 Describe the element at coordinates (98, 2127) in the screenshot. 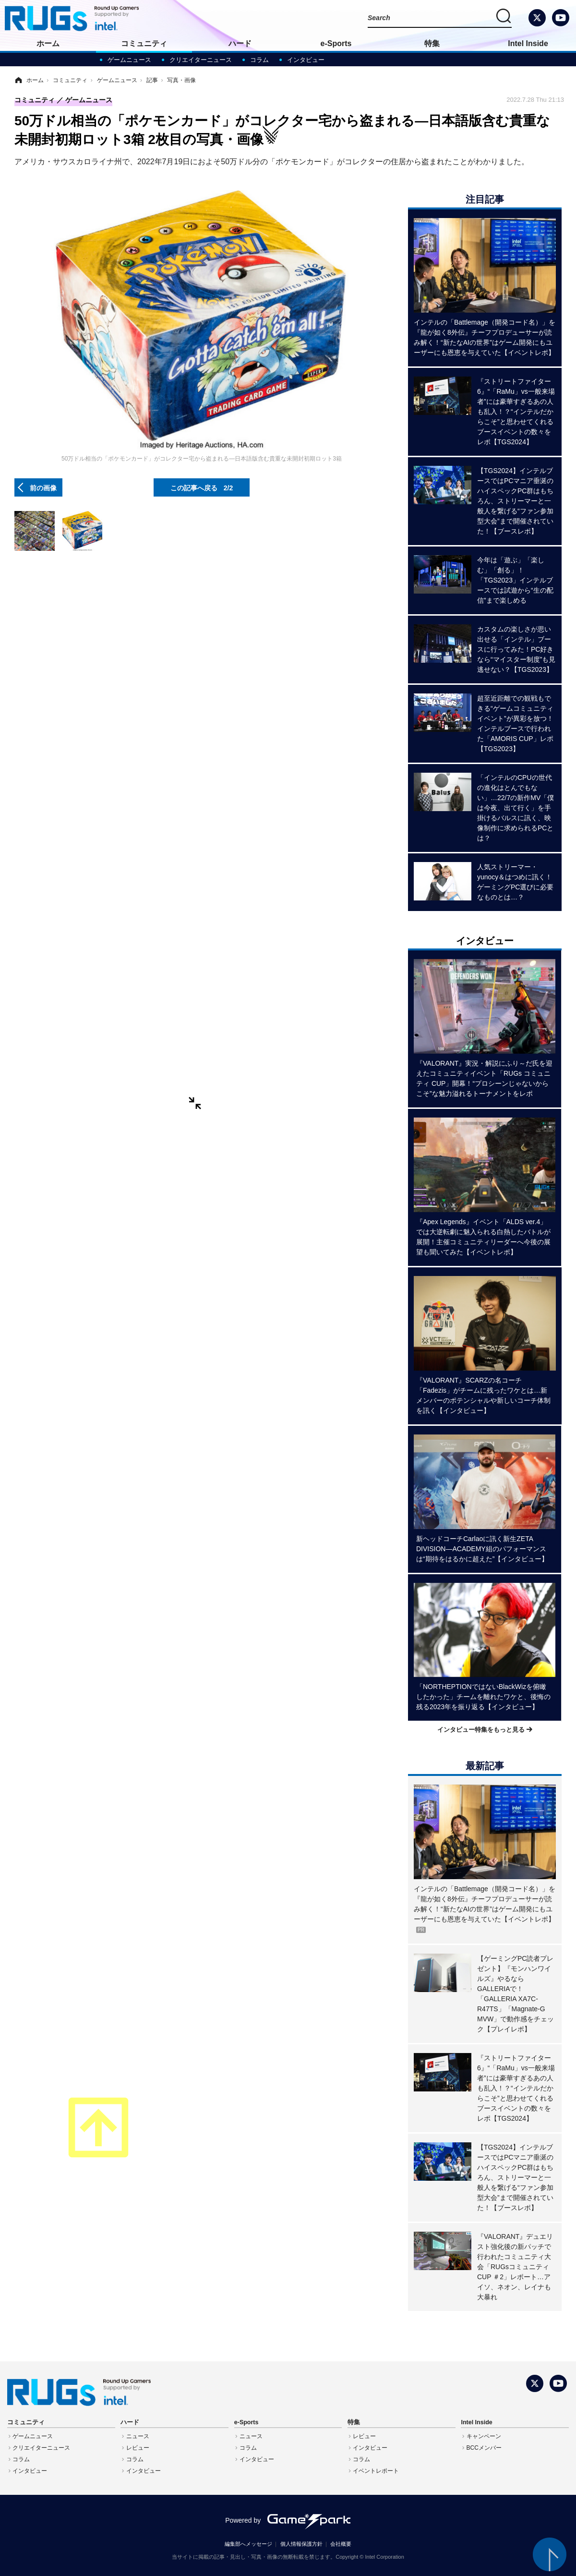

I see `upload a file or content` at that location.